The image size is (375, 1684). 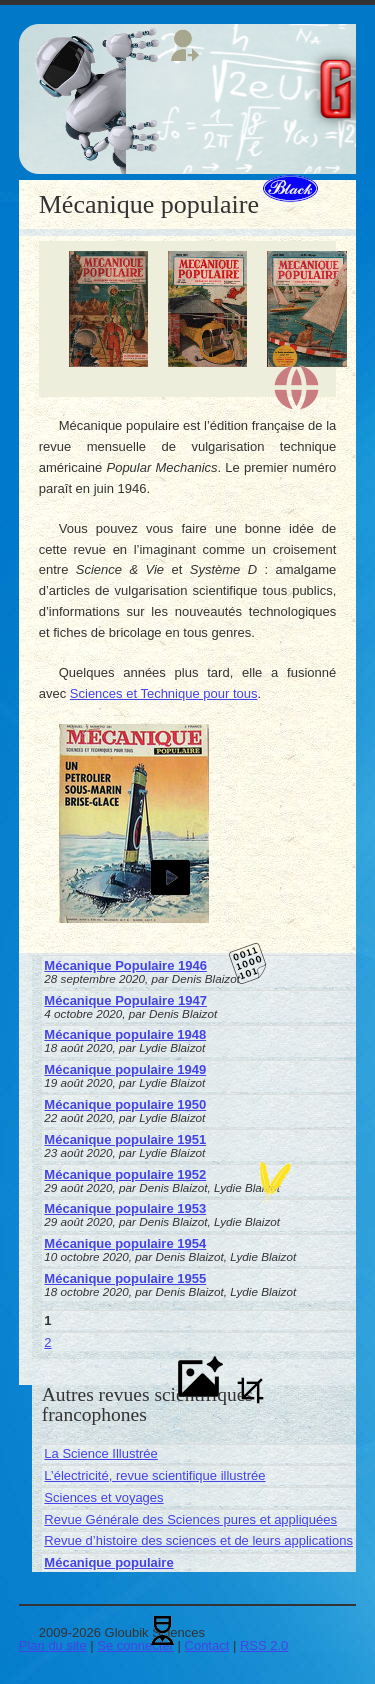 I want to click on share user profile with others, so click(x=183, y=46).